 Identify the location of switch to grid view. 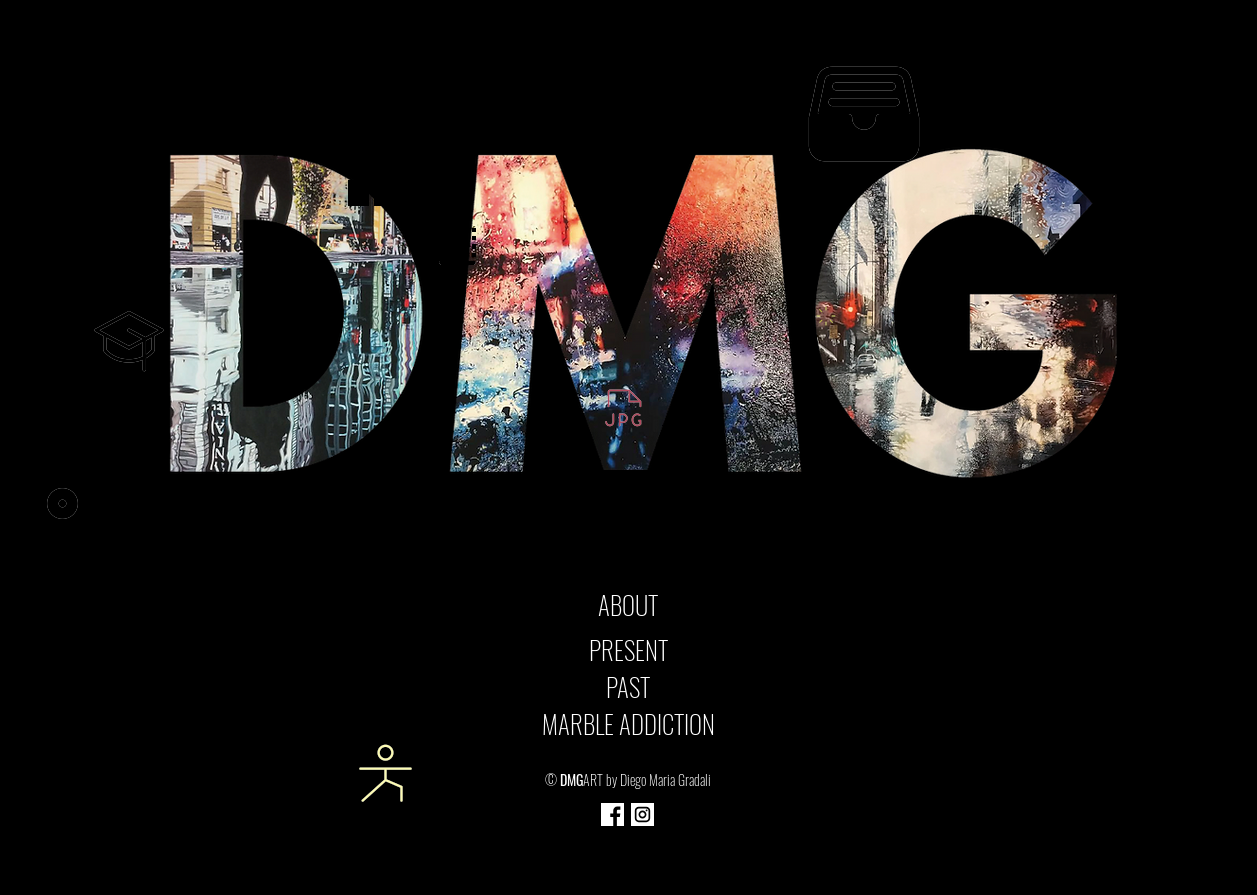
(382, 180).